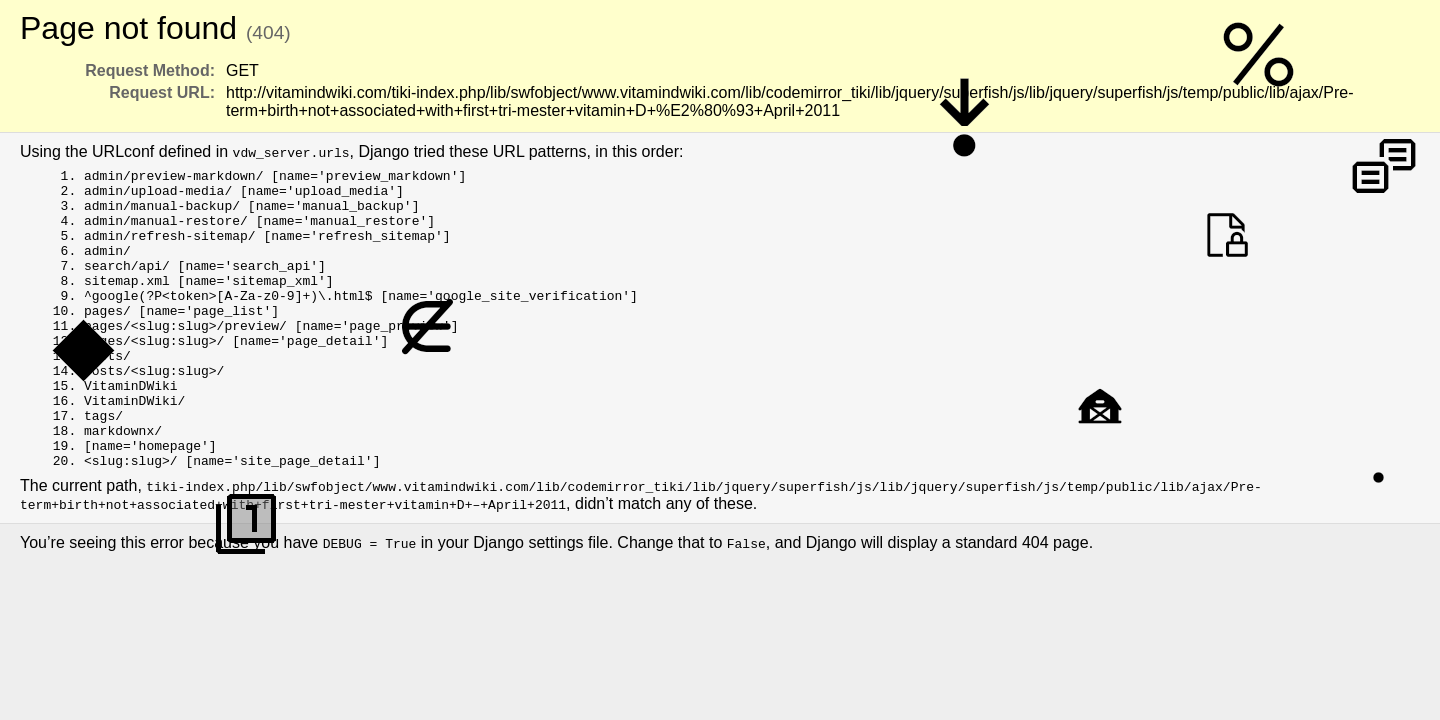 The height and width of the screenshot is (720, 1440). What do you see at coordinates (1258, 54) in the screenshot?
I see `view or apply a percentage value` at bounding box center [1258, 54].